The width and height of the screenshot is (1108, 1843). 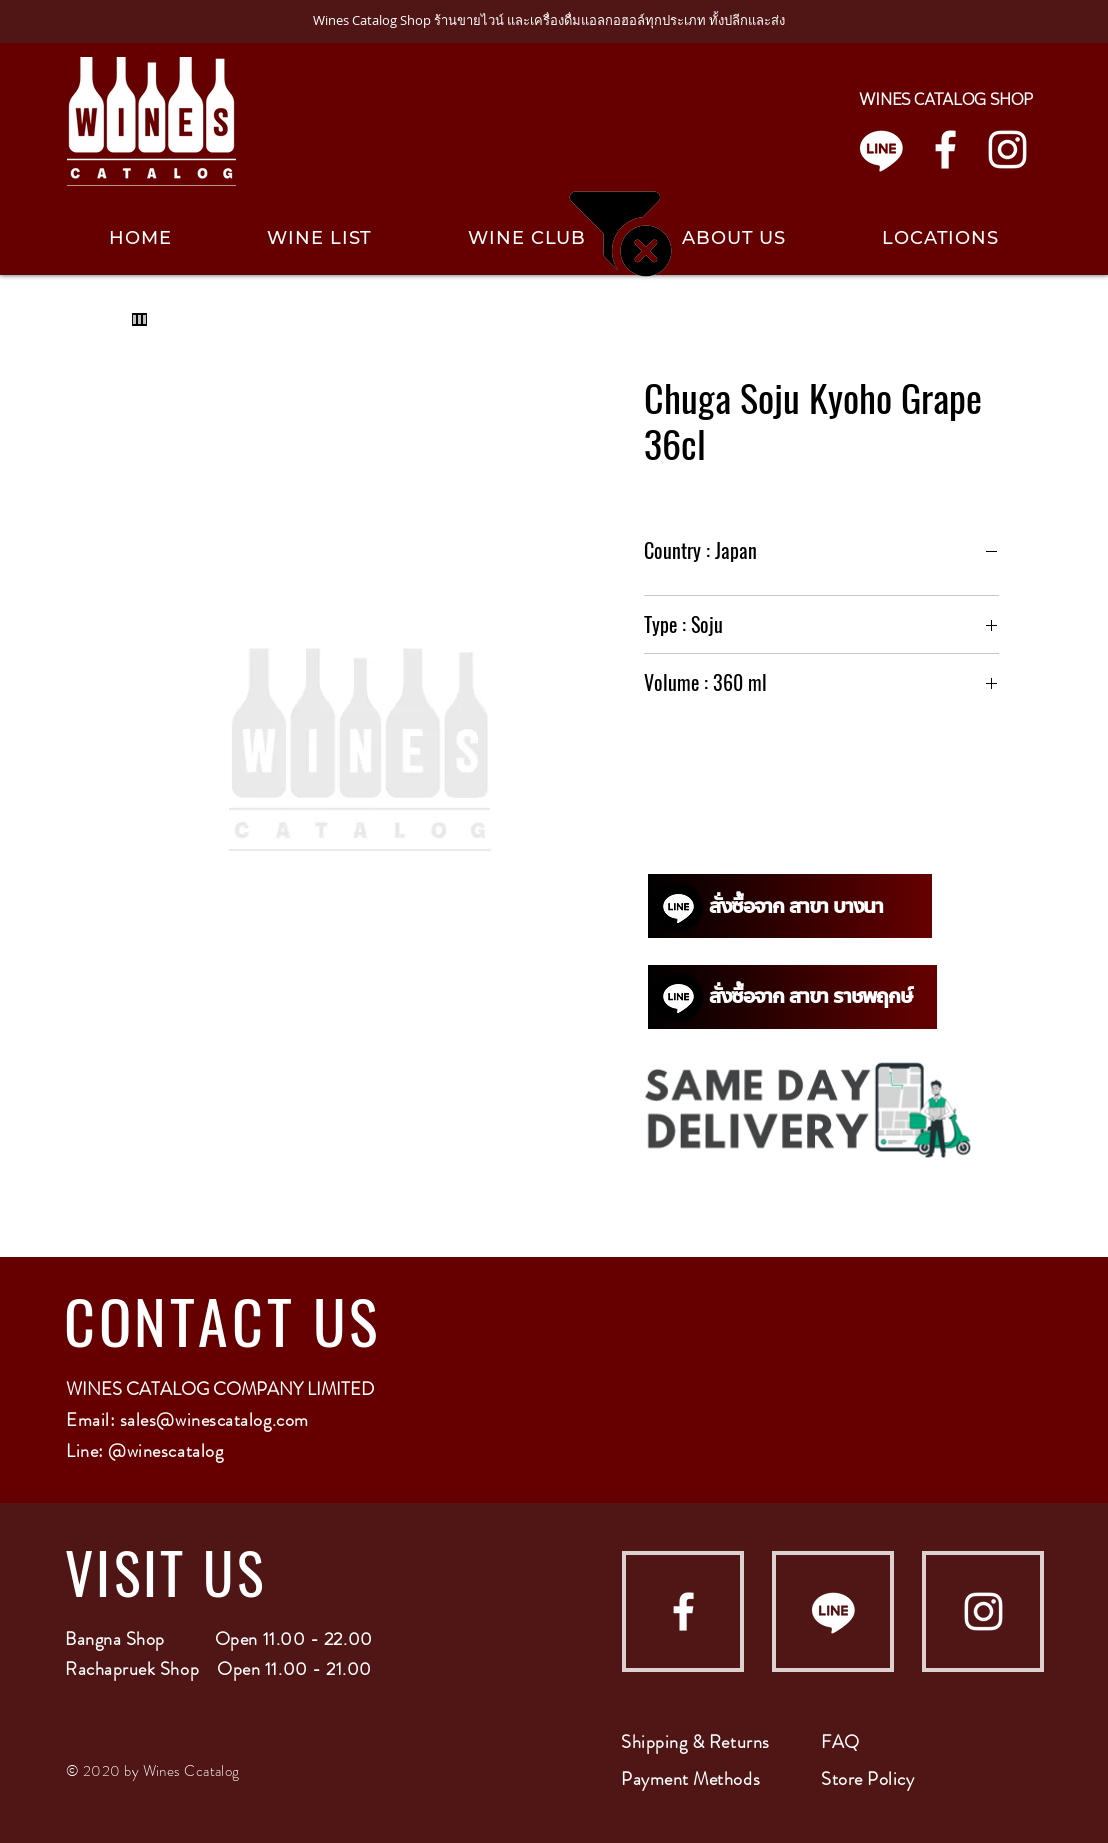 I want to click on switch to week view in a calendar, so click(x=139, y=319).